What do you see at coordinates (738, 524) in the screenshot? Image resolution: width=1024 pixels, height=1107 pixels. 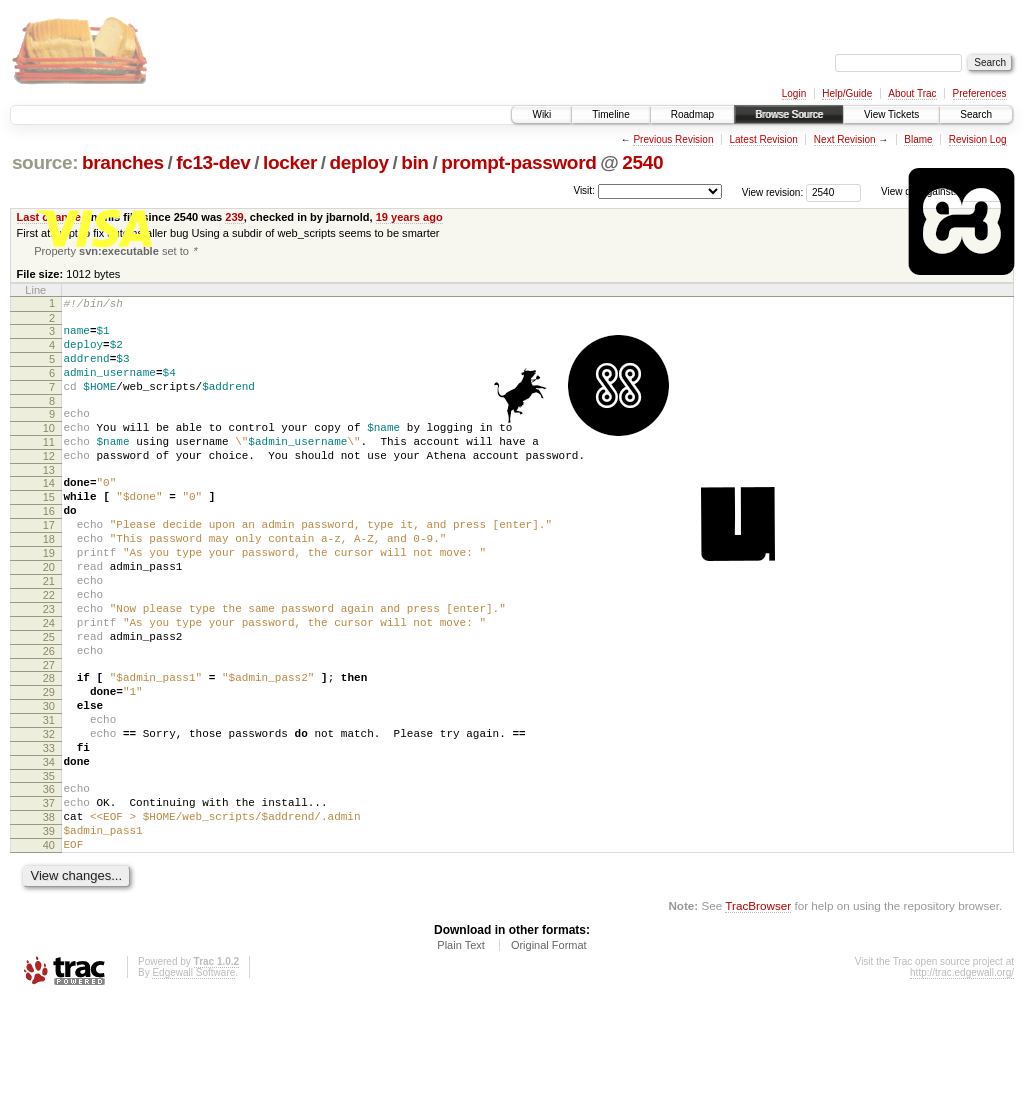 I see `uv python package manager logo` at bounding box center [738, 524].